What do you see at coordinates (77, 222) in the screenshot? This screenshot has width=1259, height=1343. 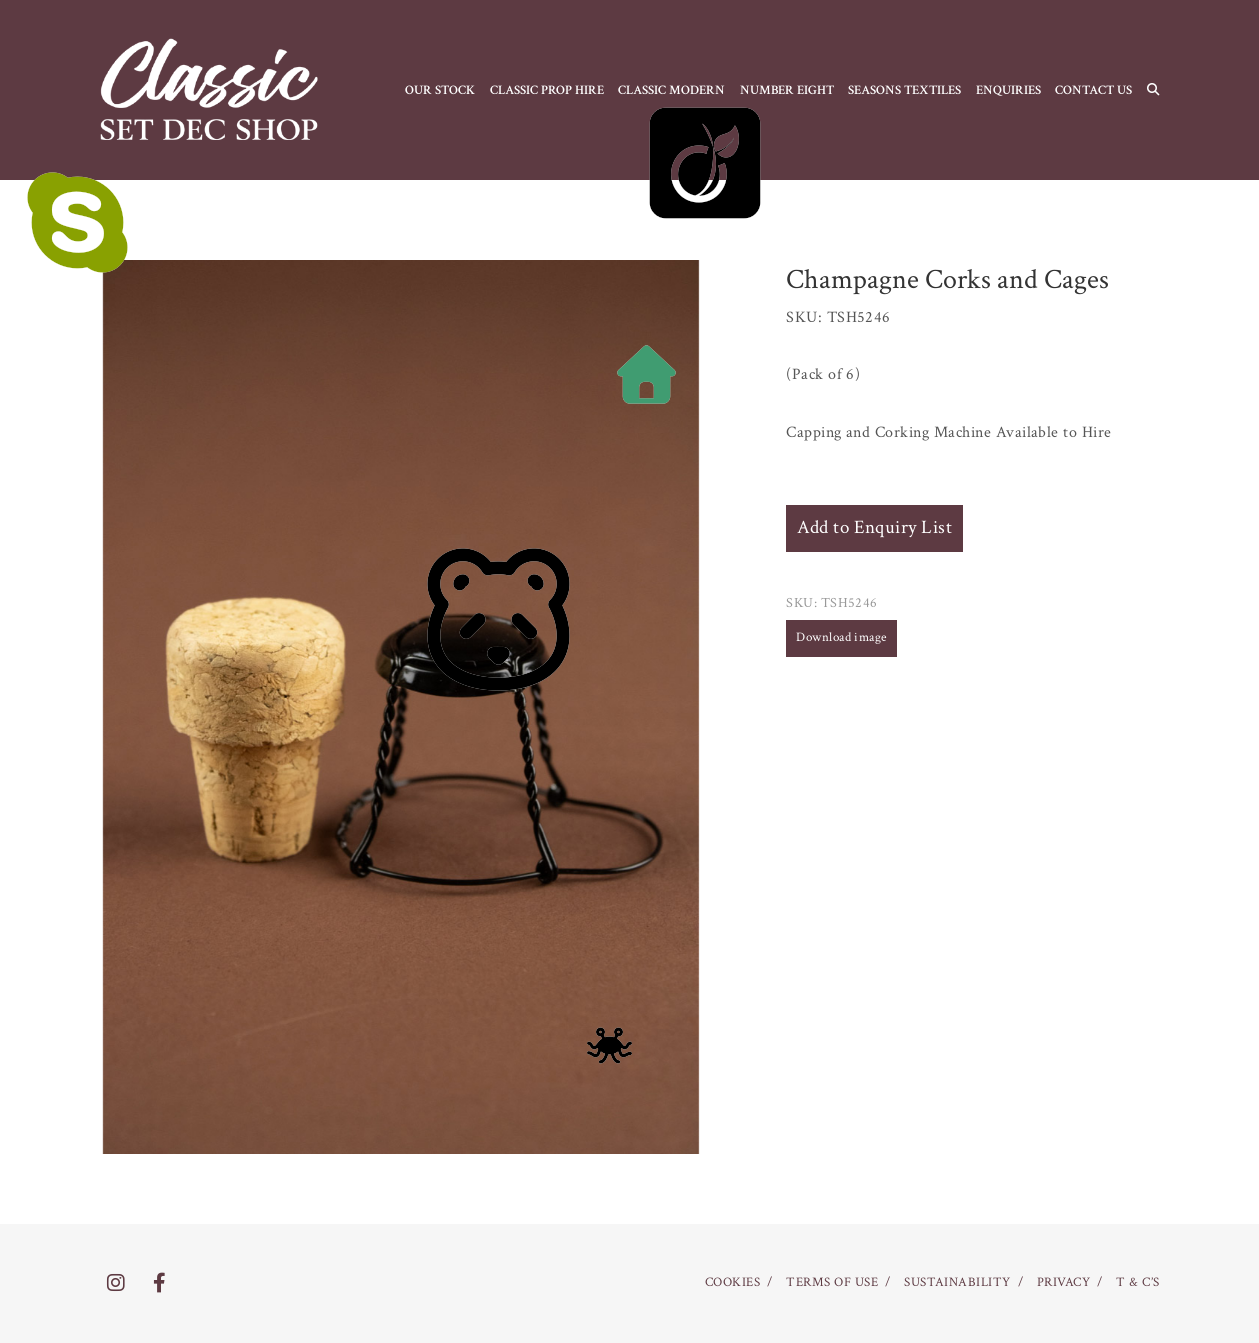 I see `open Skype app` at bounding box center [77, 222].